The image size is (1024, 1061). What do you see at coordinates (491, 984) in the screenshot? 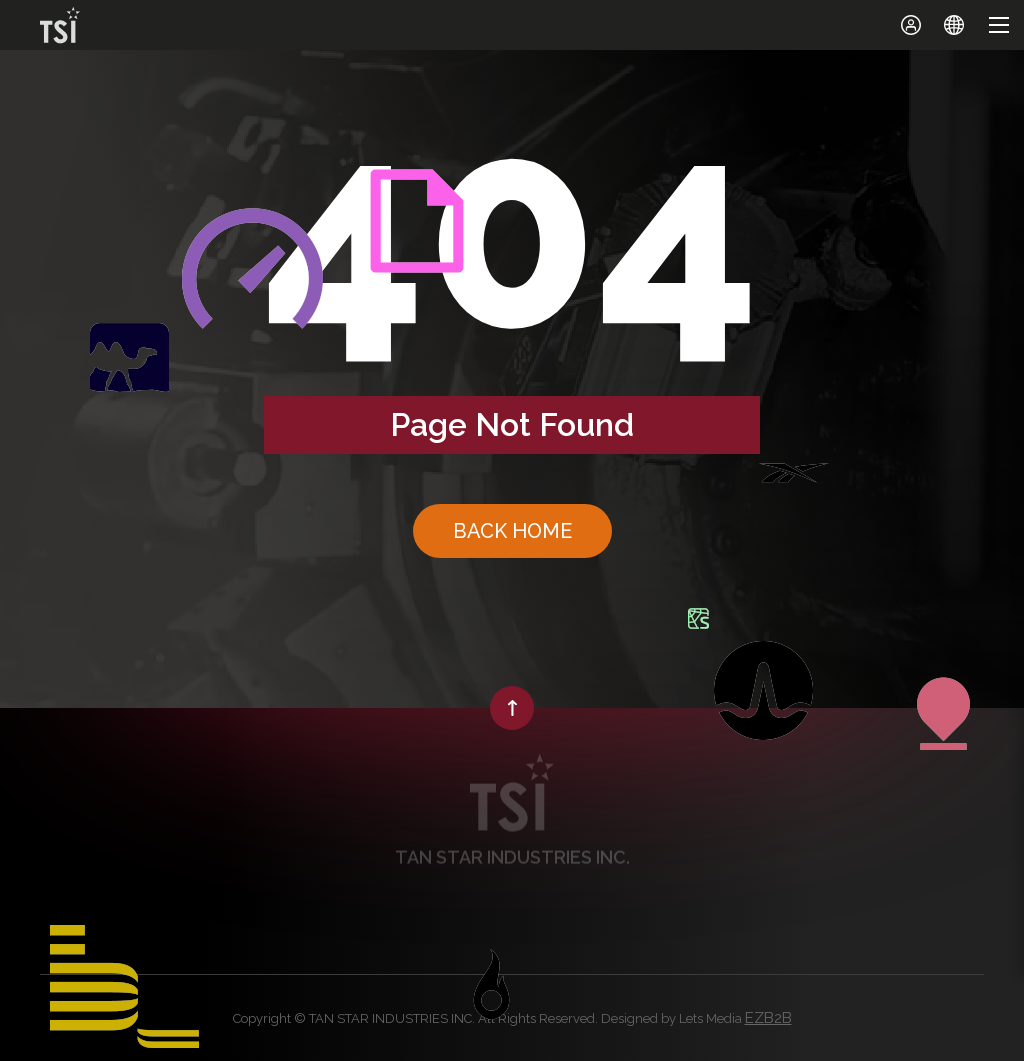
I see `sparkpost email delivery service logo` at bounding box center [491, 984].